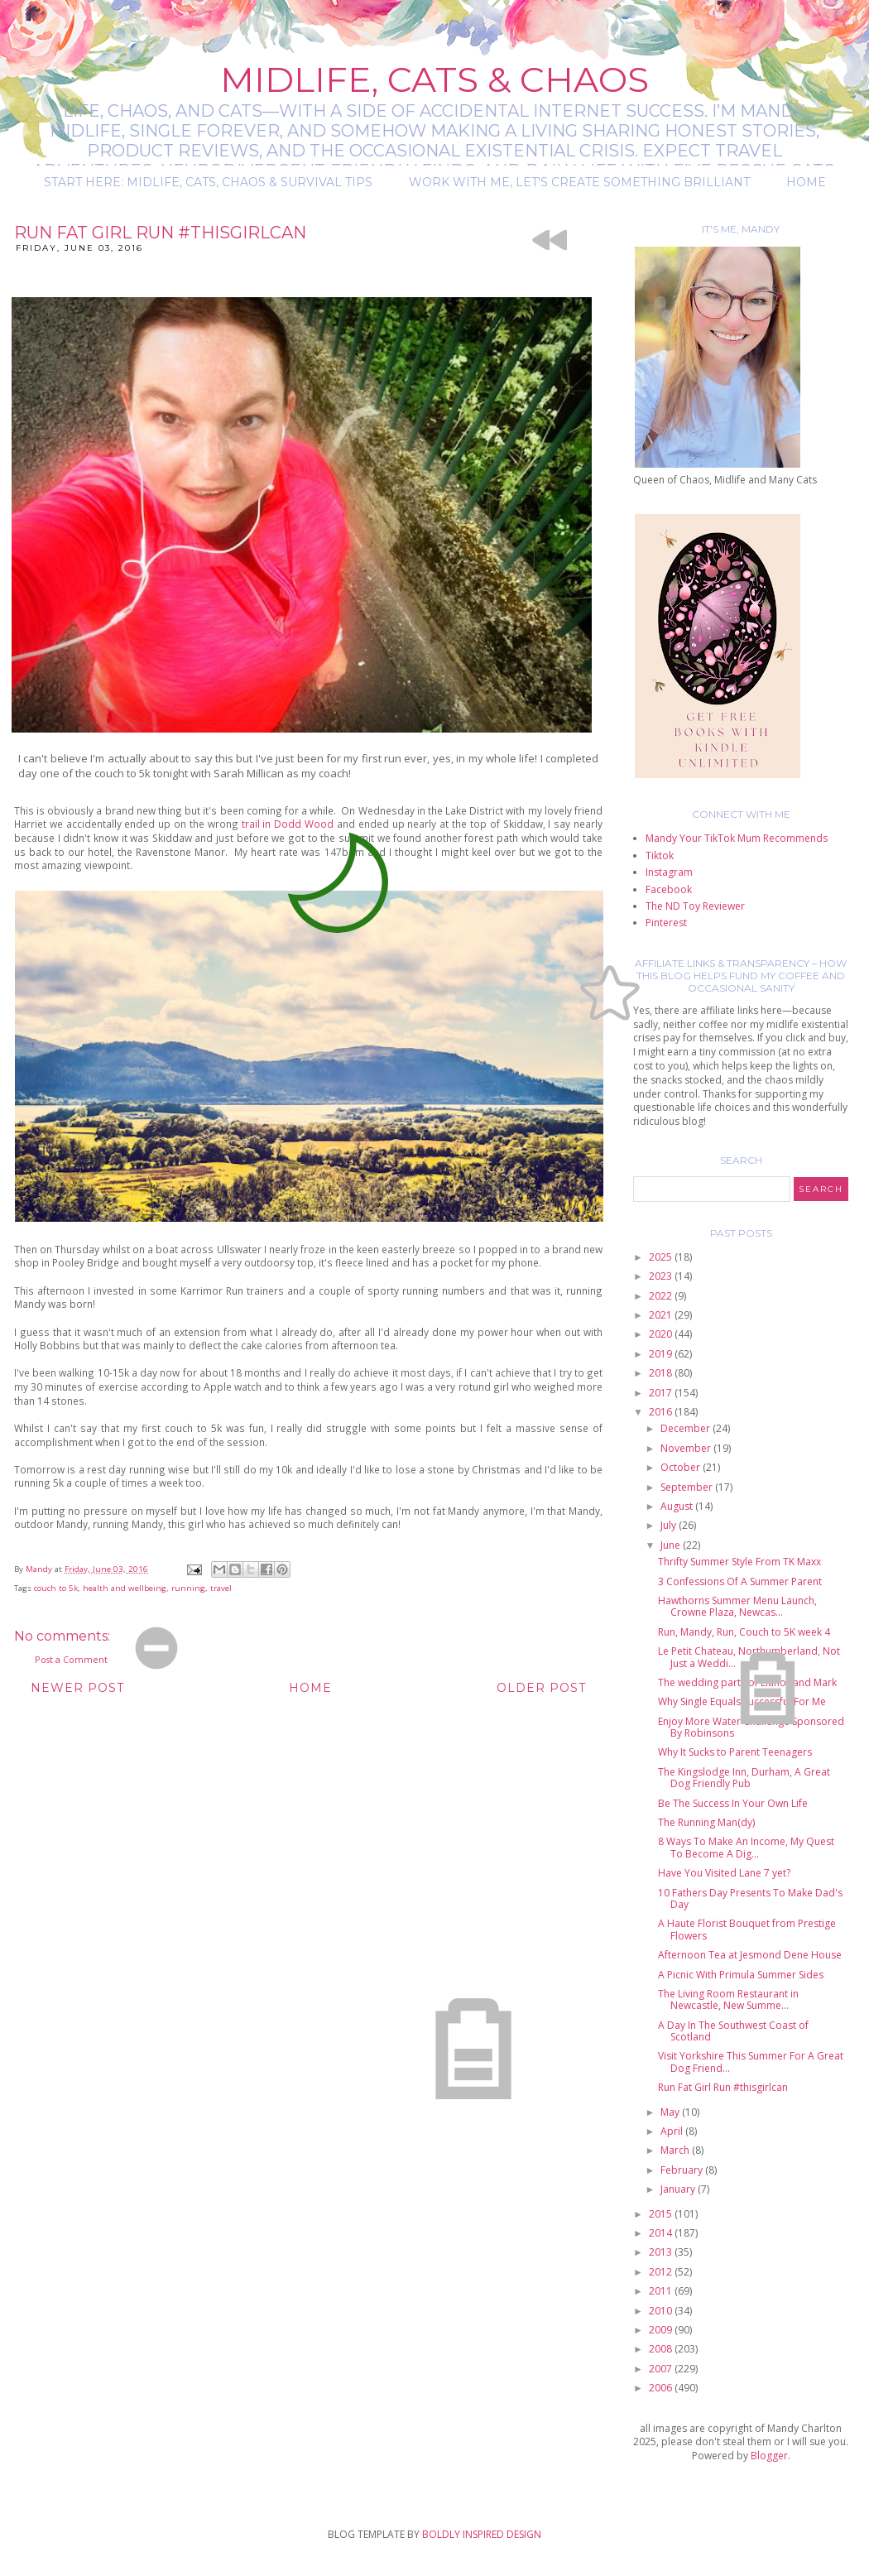  Describe the element at coordinates (473, 2049) in the screenshot. I see `indicates battery level is good (approximately 50-75% charged)` at that location.